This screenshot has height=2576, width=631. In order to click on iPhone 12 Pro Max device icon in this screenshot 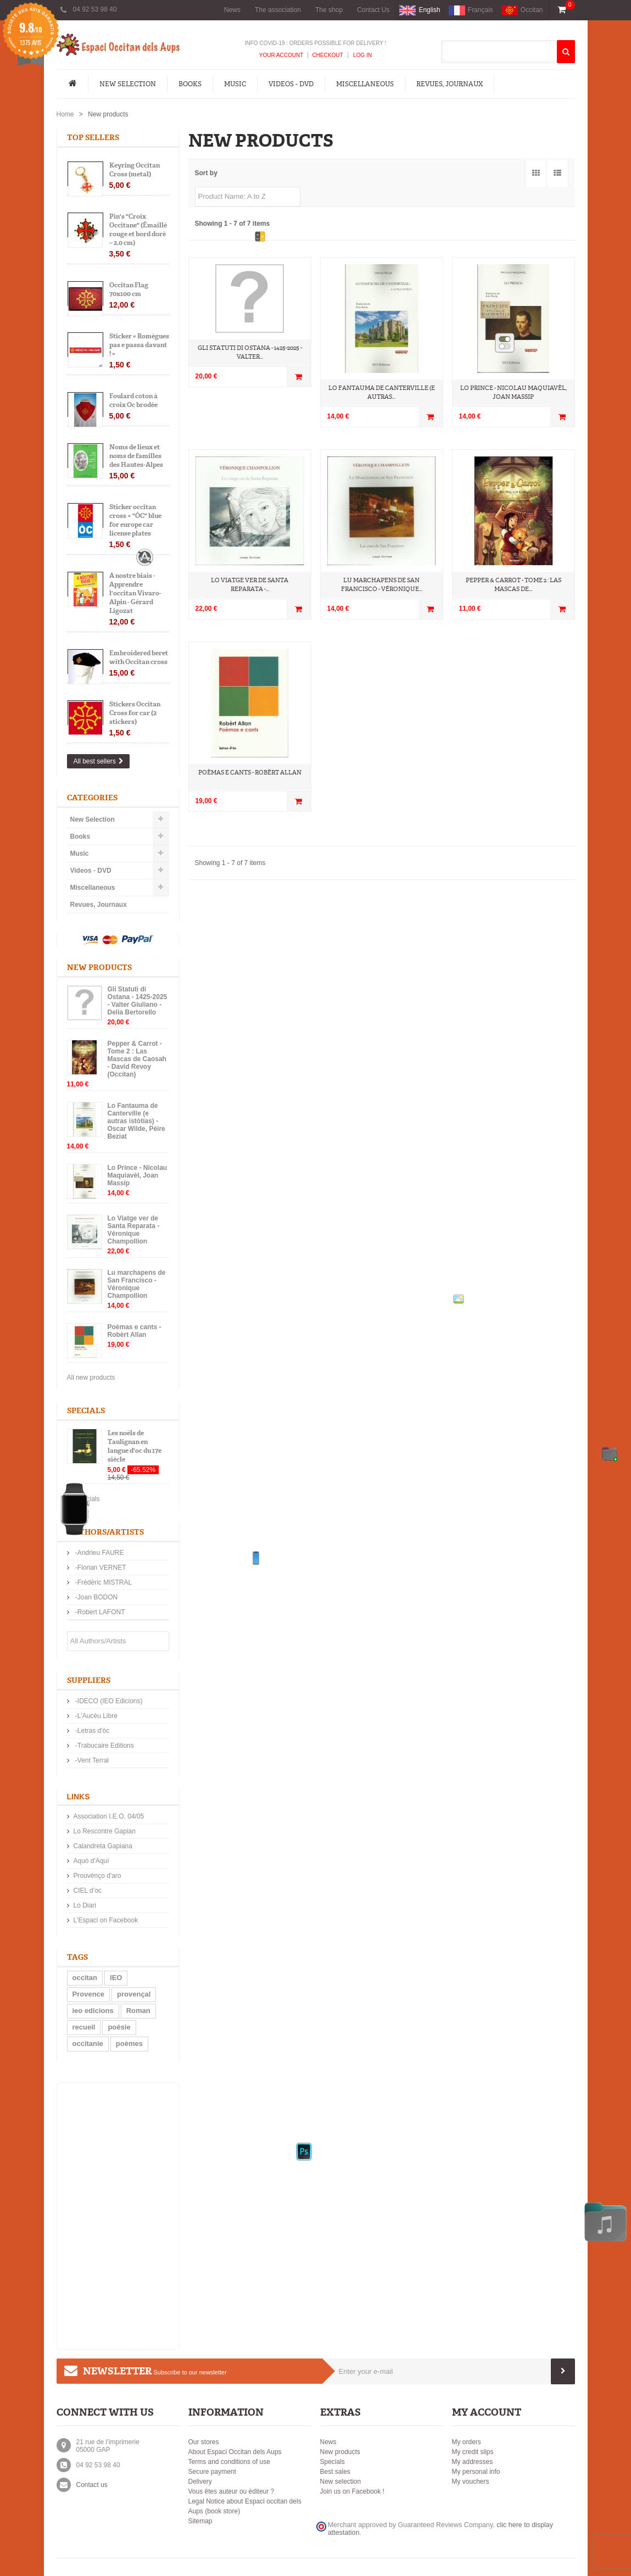, I will do `click(256, 1558)`.